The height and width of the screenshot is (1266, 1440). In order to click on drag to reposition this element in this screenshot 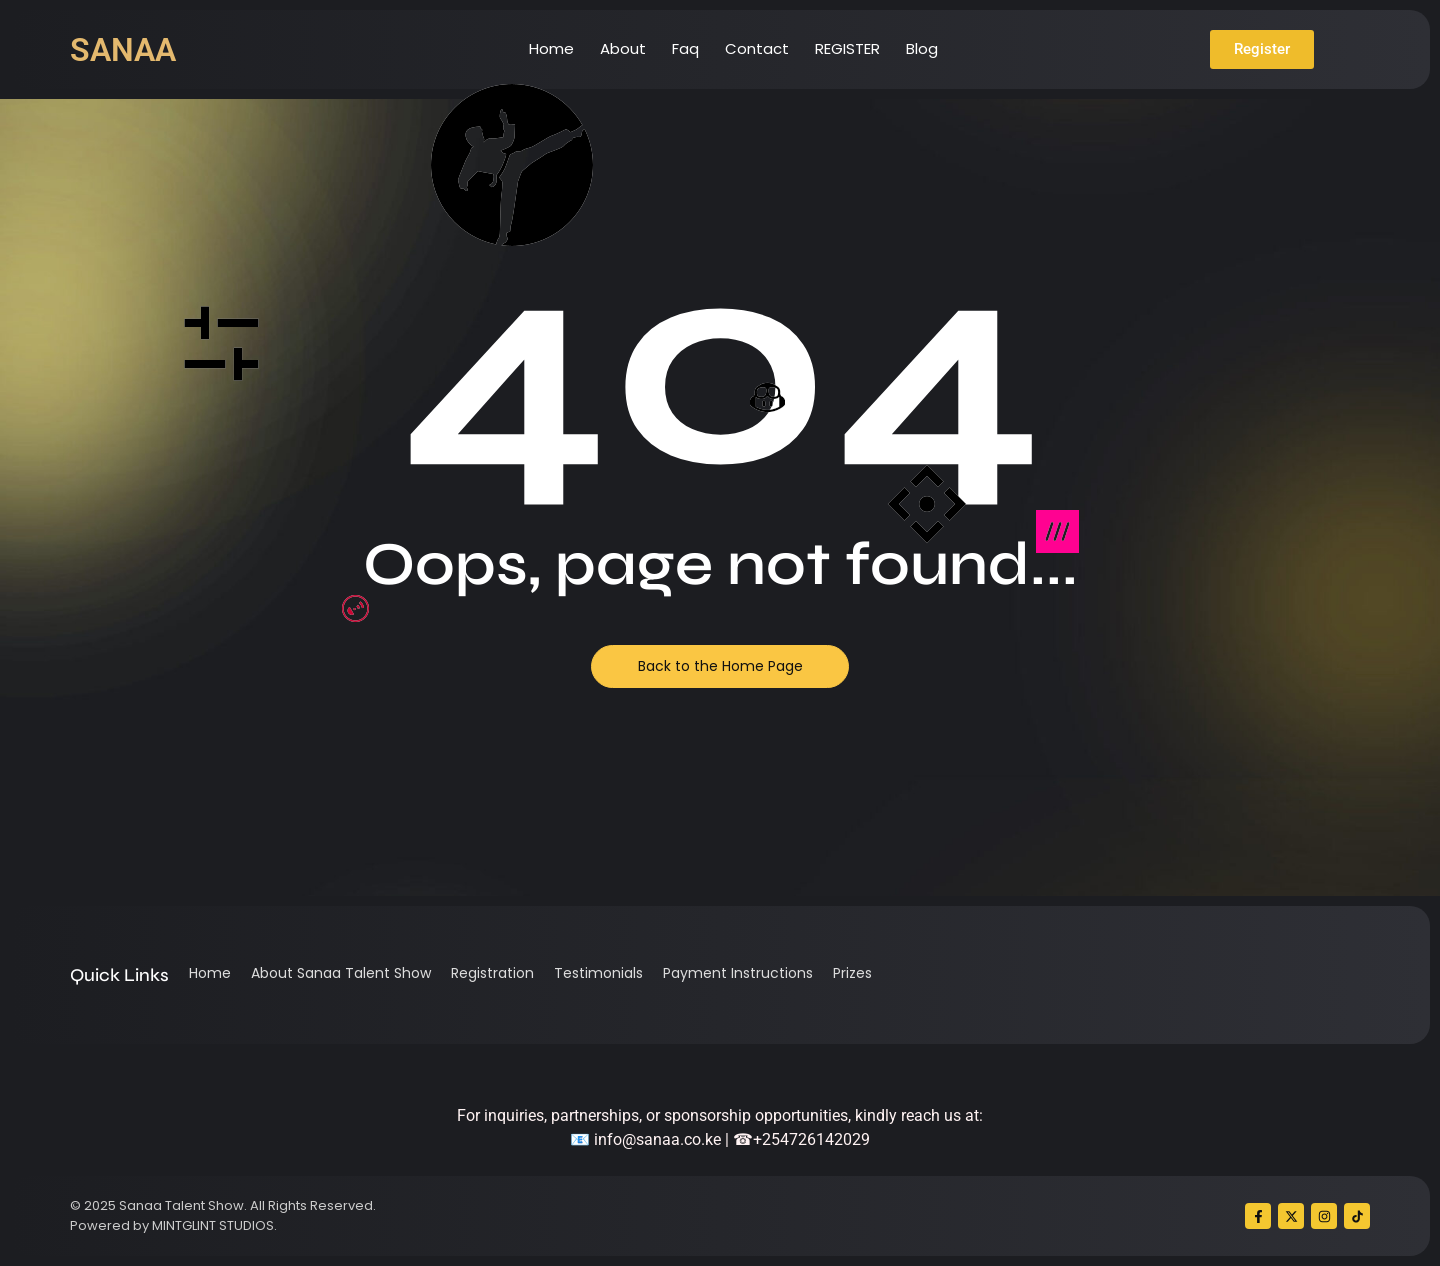, I will do `click(927, 504)`.